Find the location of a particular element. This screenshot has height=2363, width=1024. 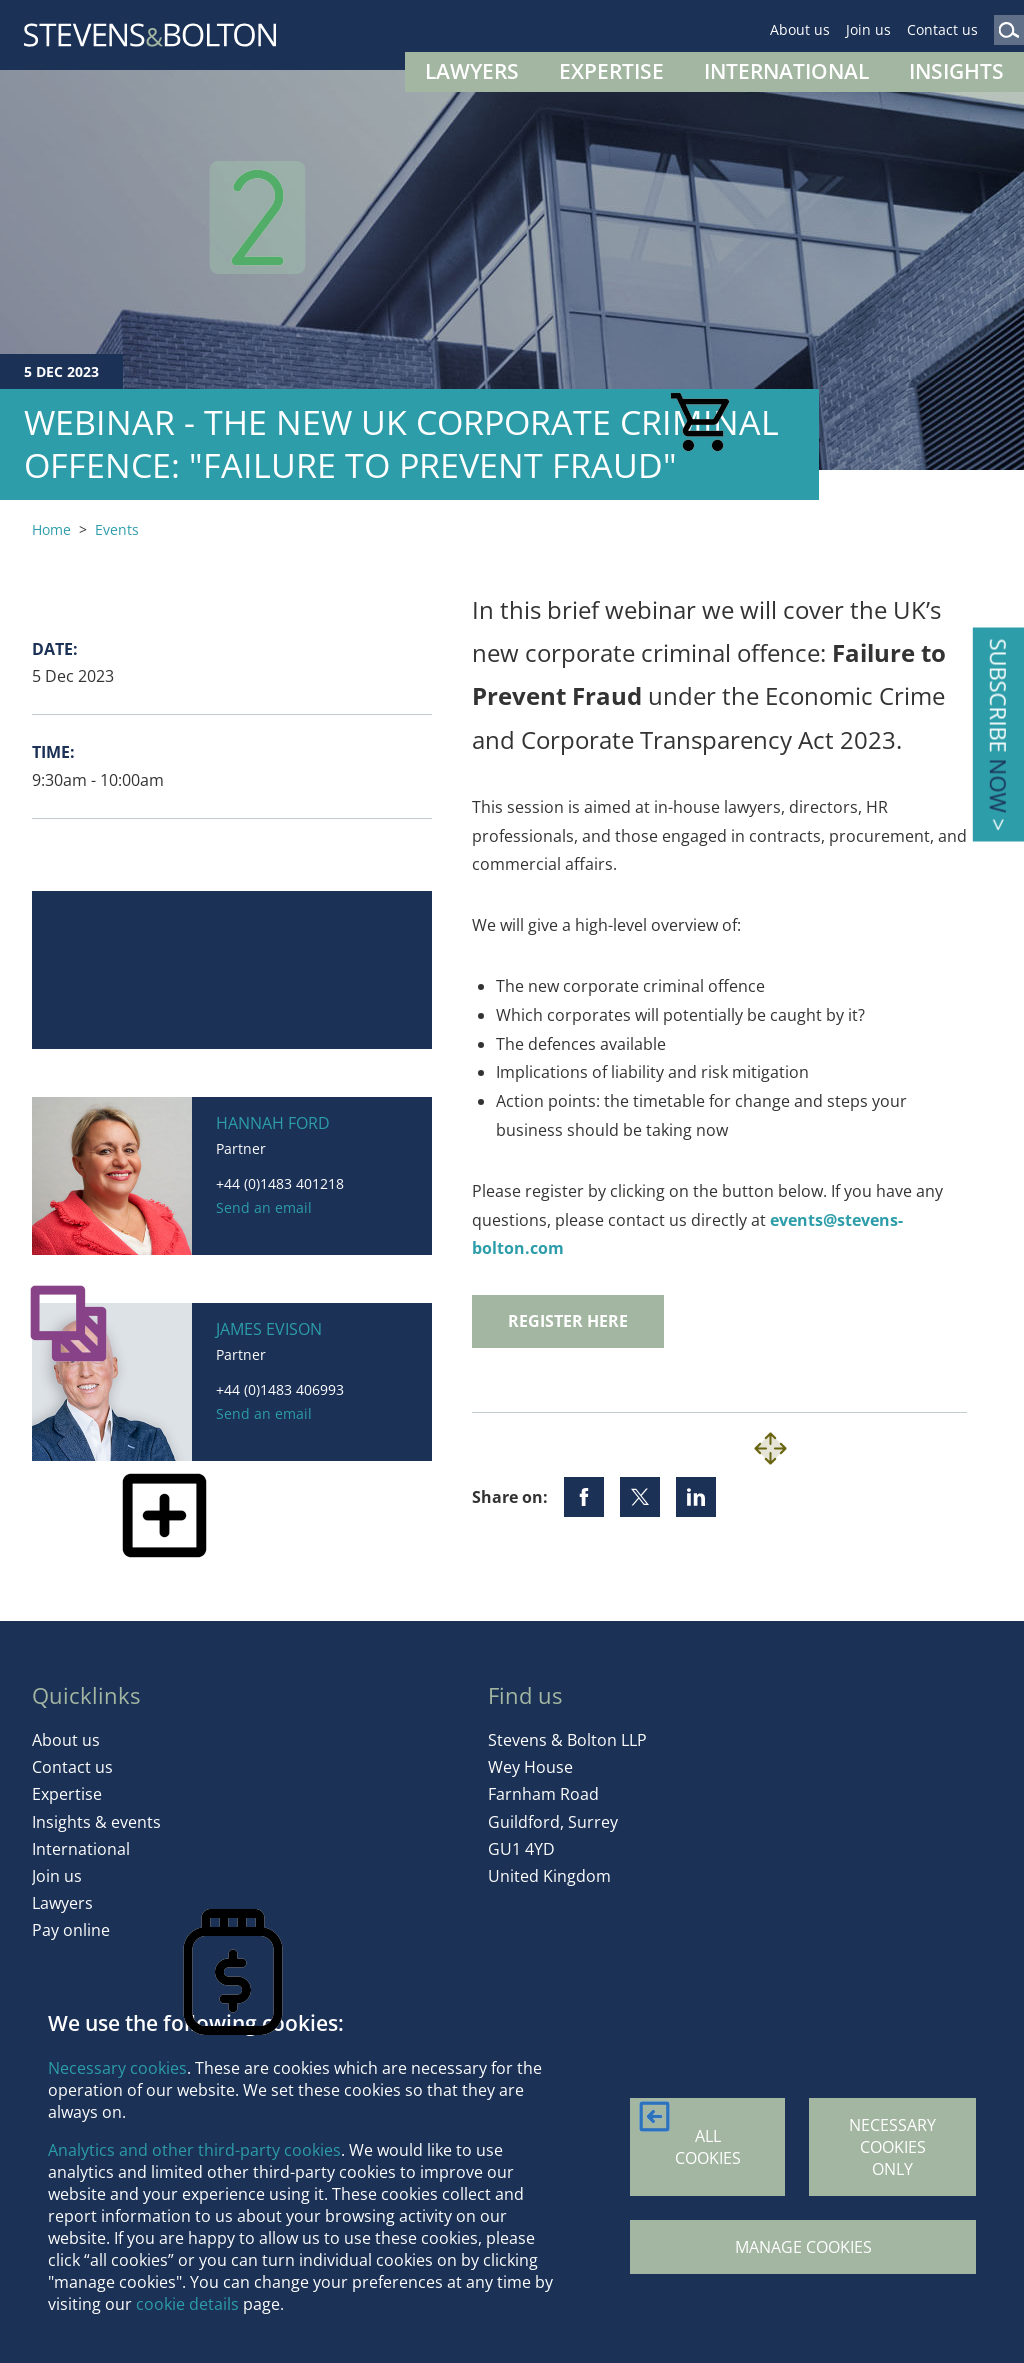

expand content in all directions is located at coordinates (770, 1448).